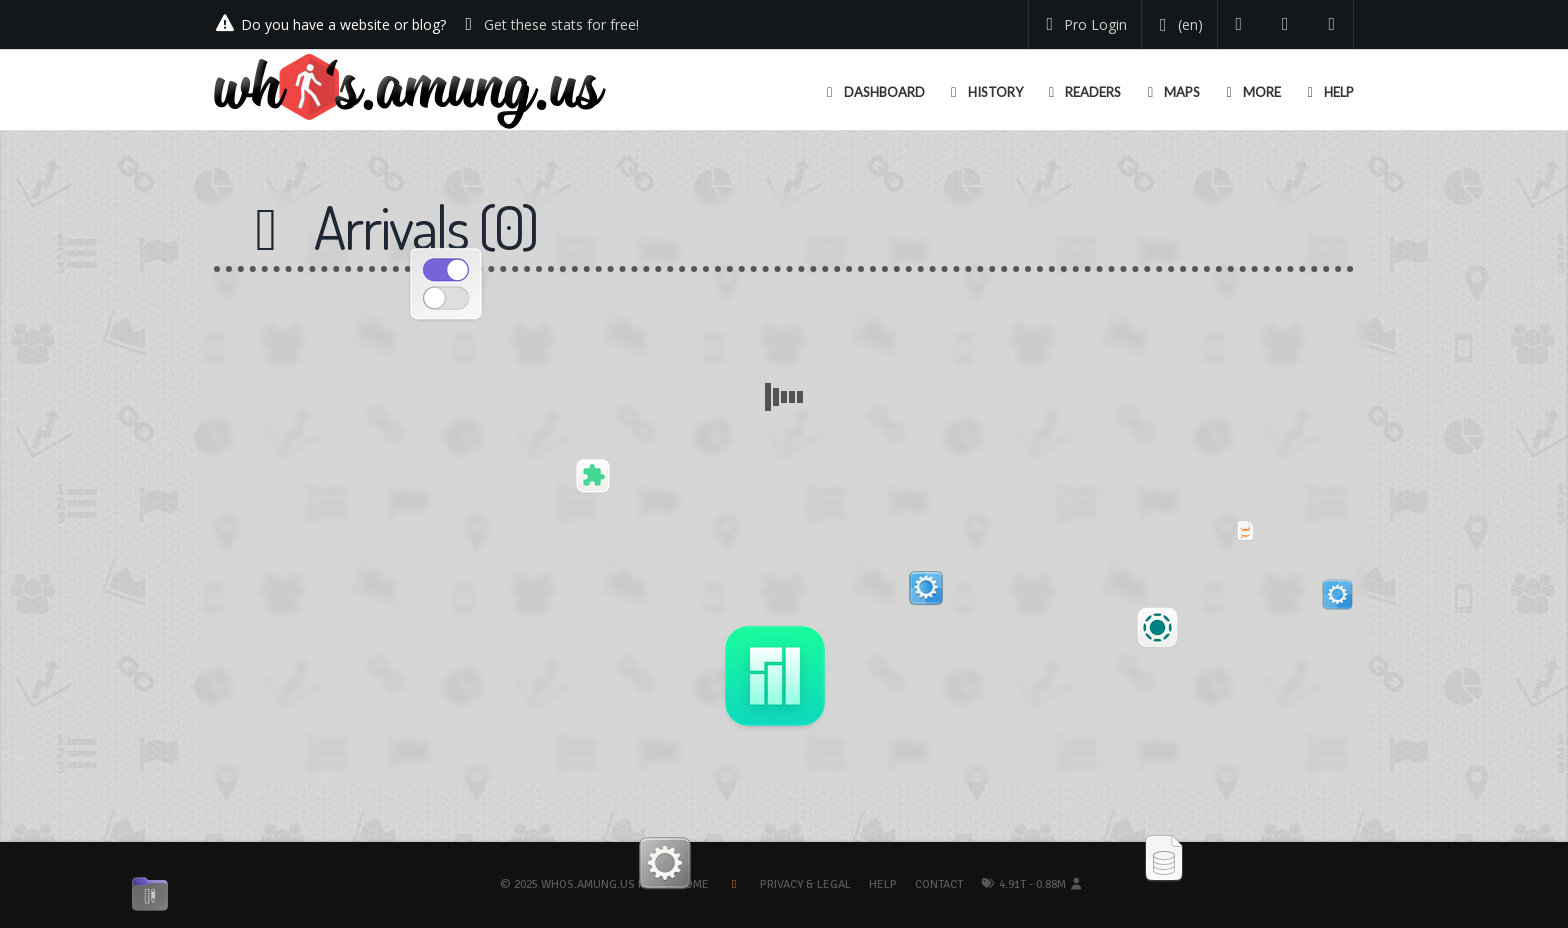  Describe the element at coordinates (775, 676) in the screenshot. I see `launch manjaro linux application` at that location.